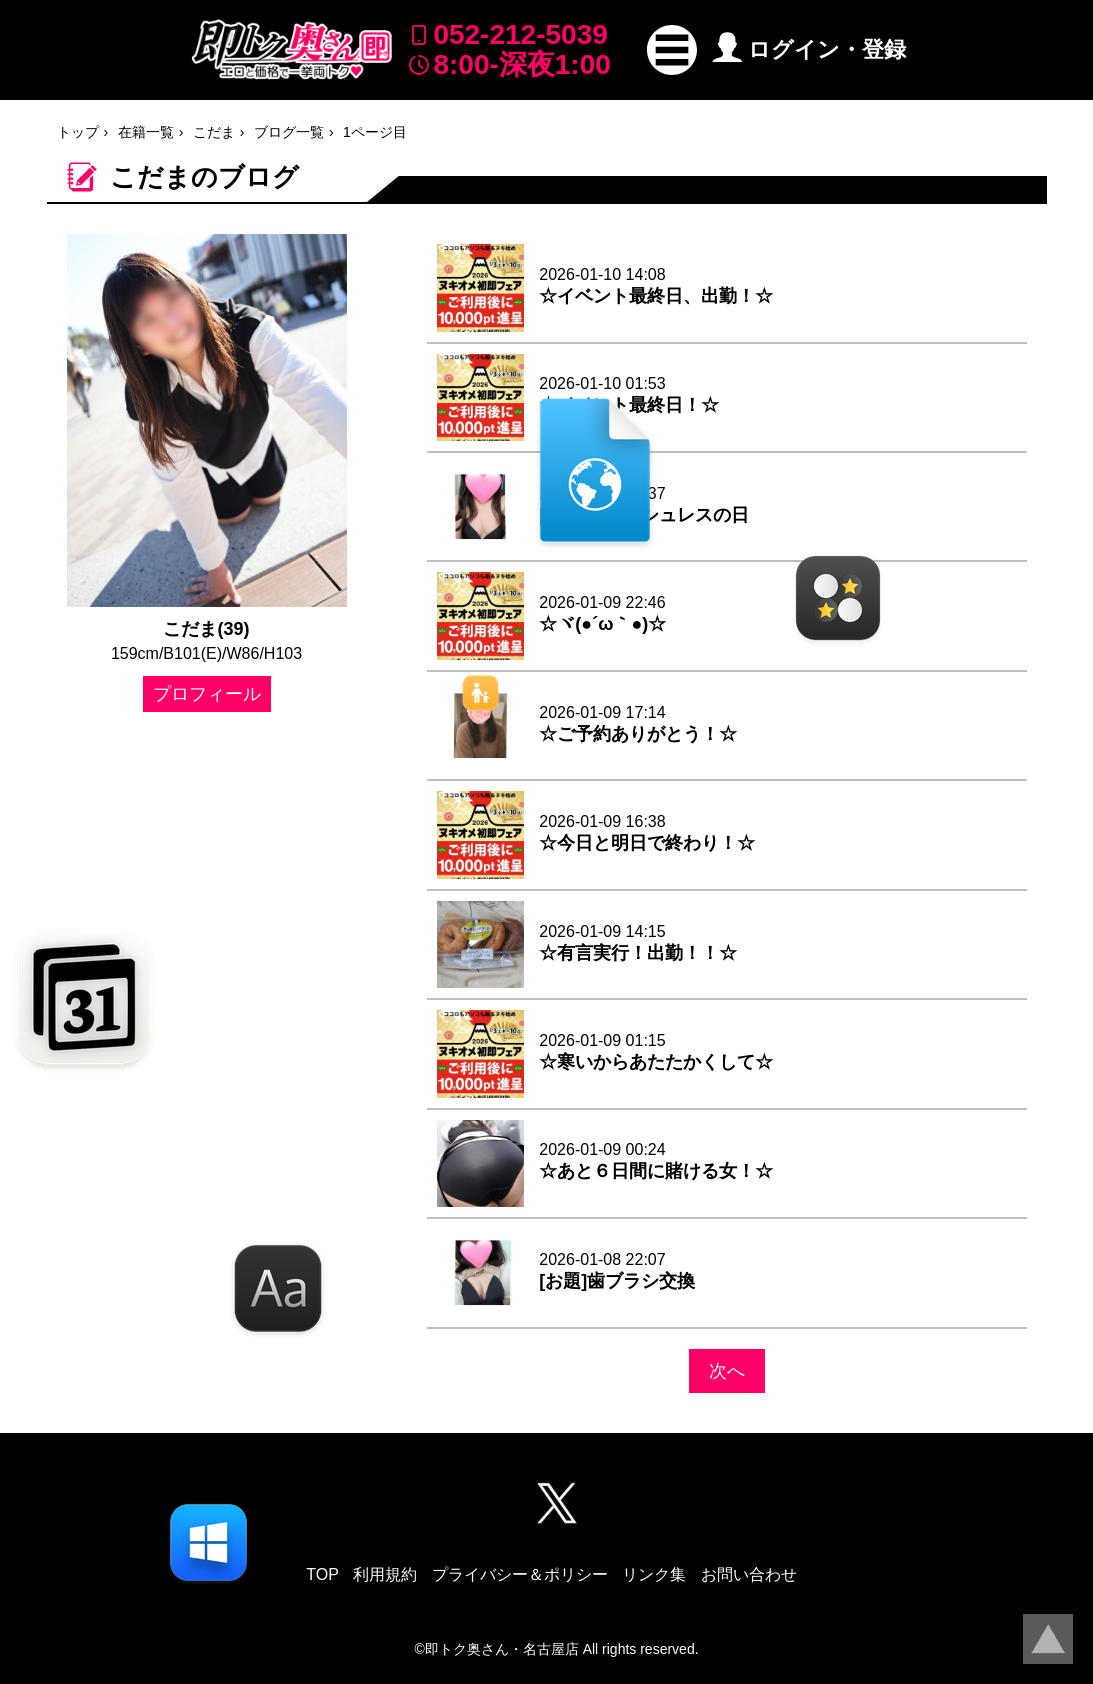 This screenshot has width=1093, height=1684. What do you see at coordinates (480, 693) in the screenshot?
I see `access parental controls settings` at bounding box center [480, 693].